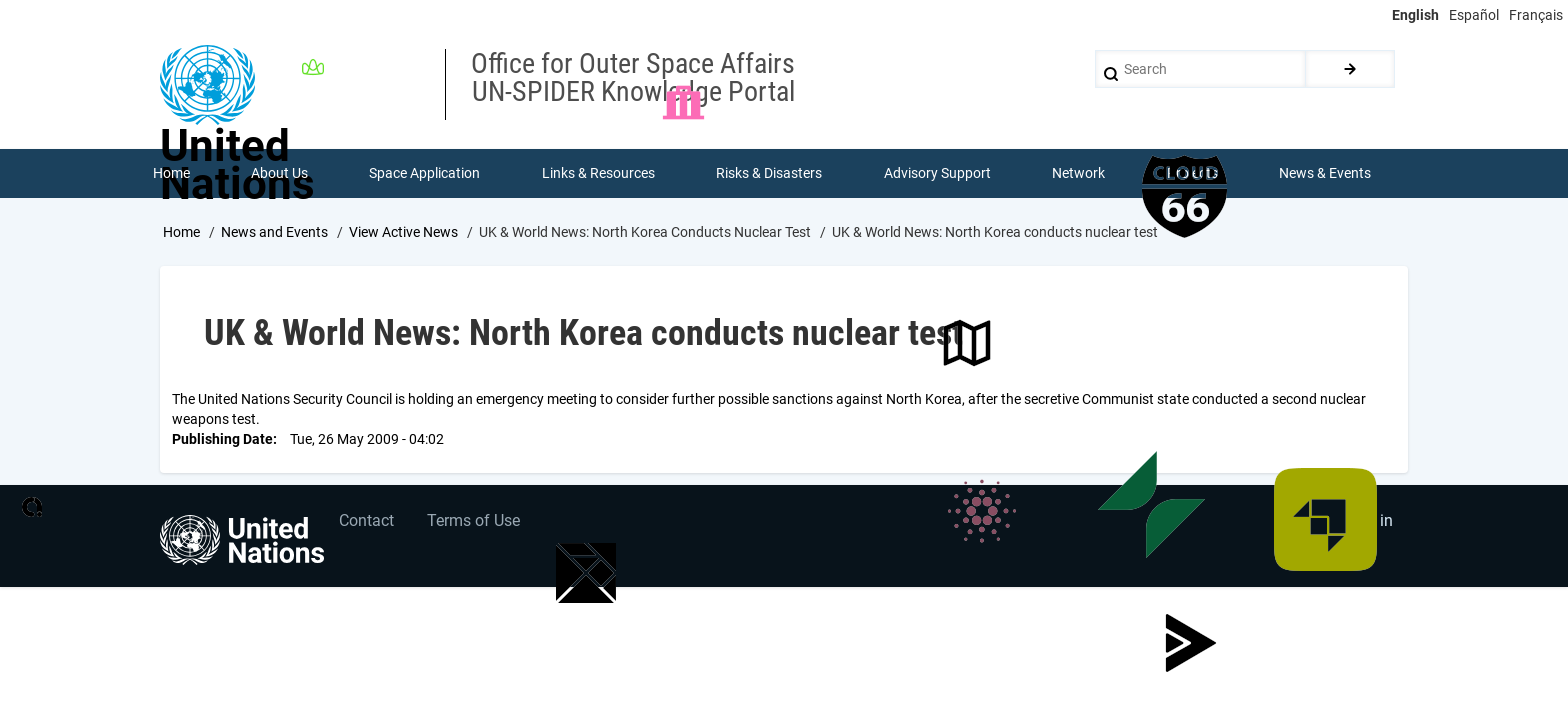 This screenshot has width=1568, height=720. What do you see at coordinates (1191, 643) in the screenshot?
I see `open the LibreTube app` at bounding box center [1191, 643].